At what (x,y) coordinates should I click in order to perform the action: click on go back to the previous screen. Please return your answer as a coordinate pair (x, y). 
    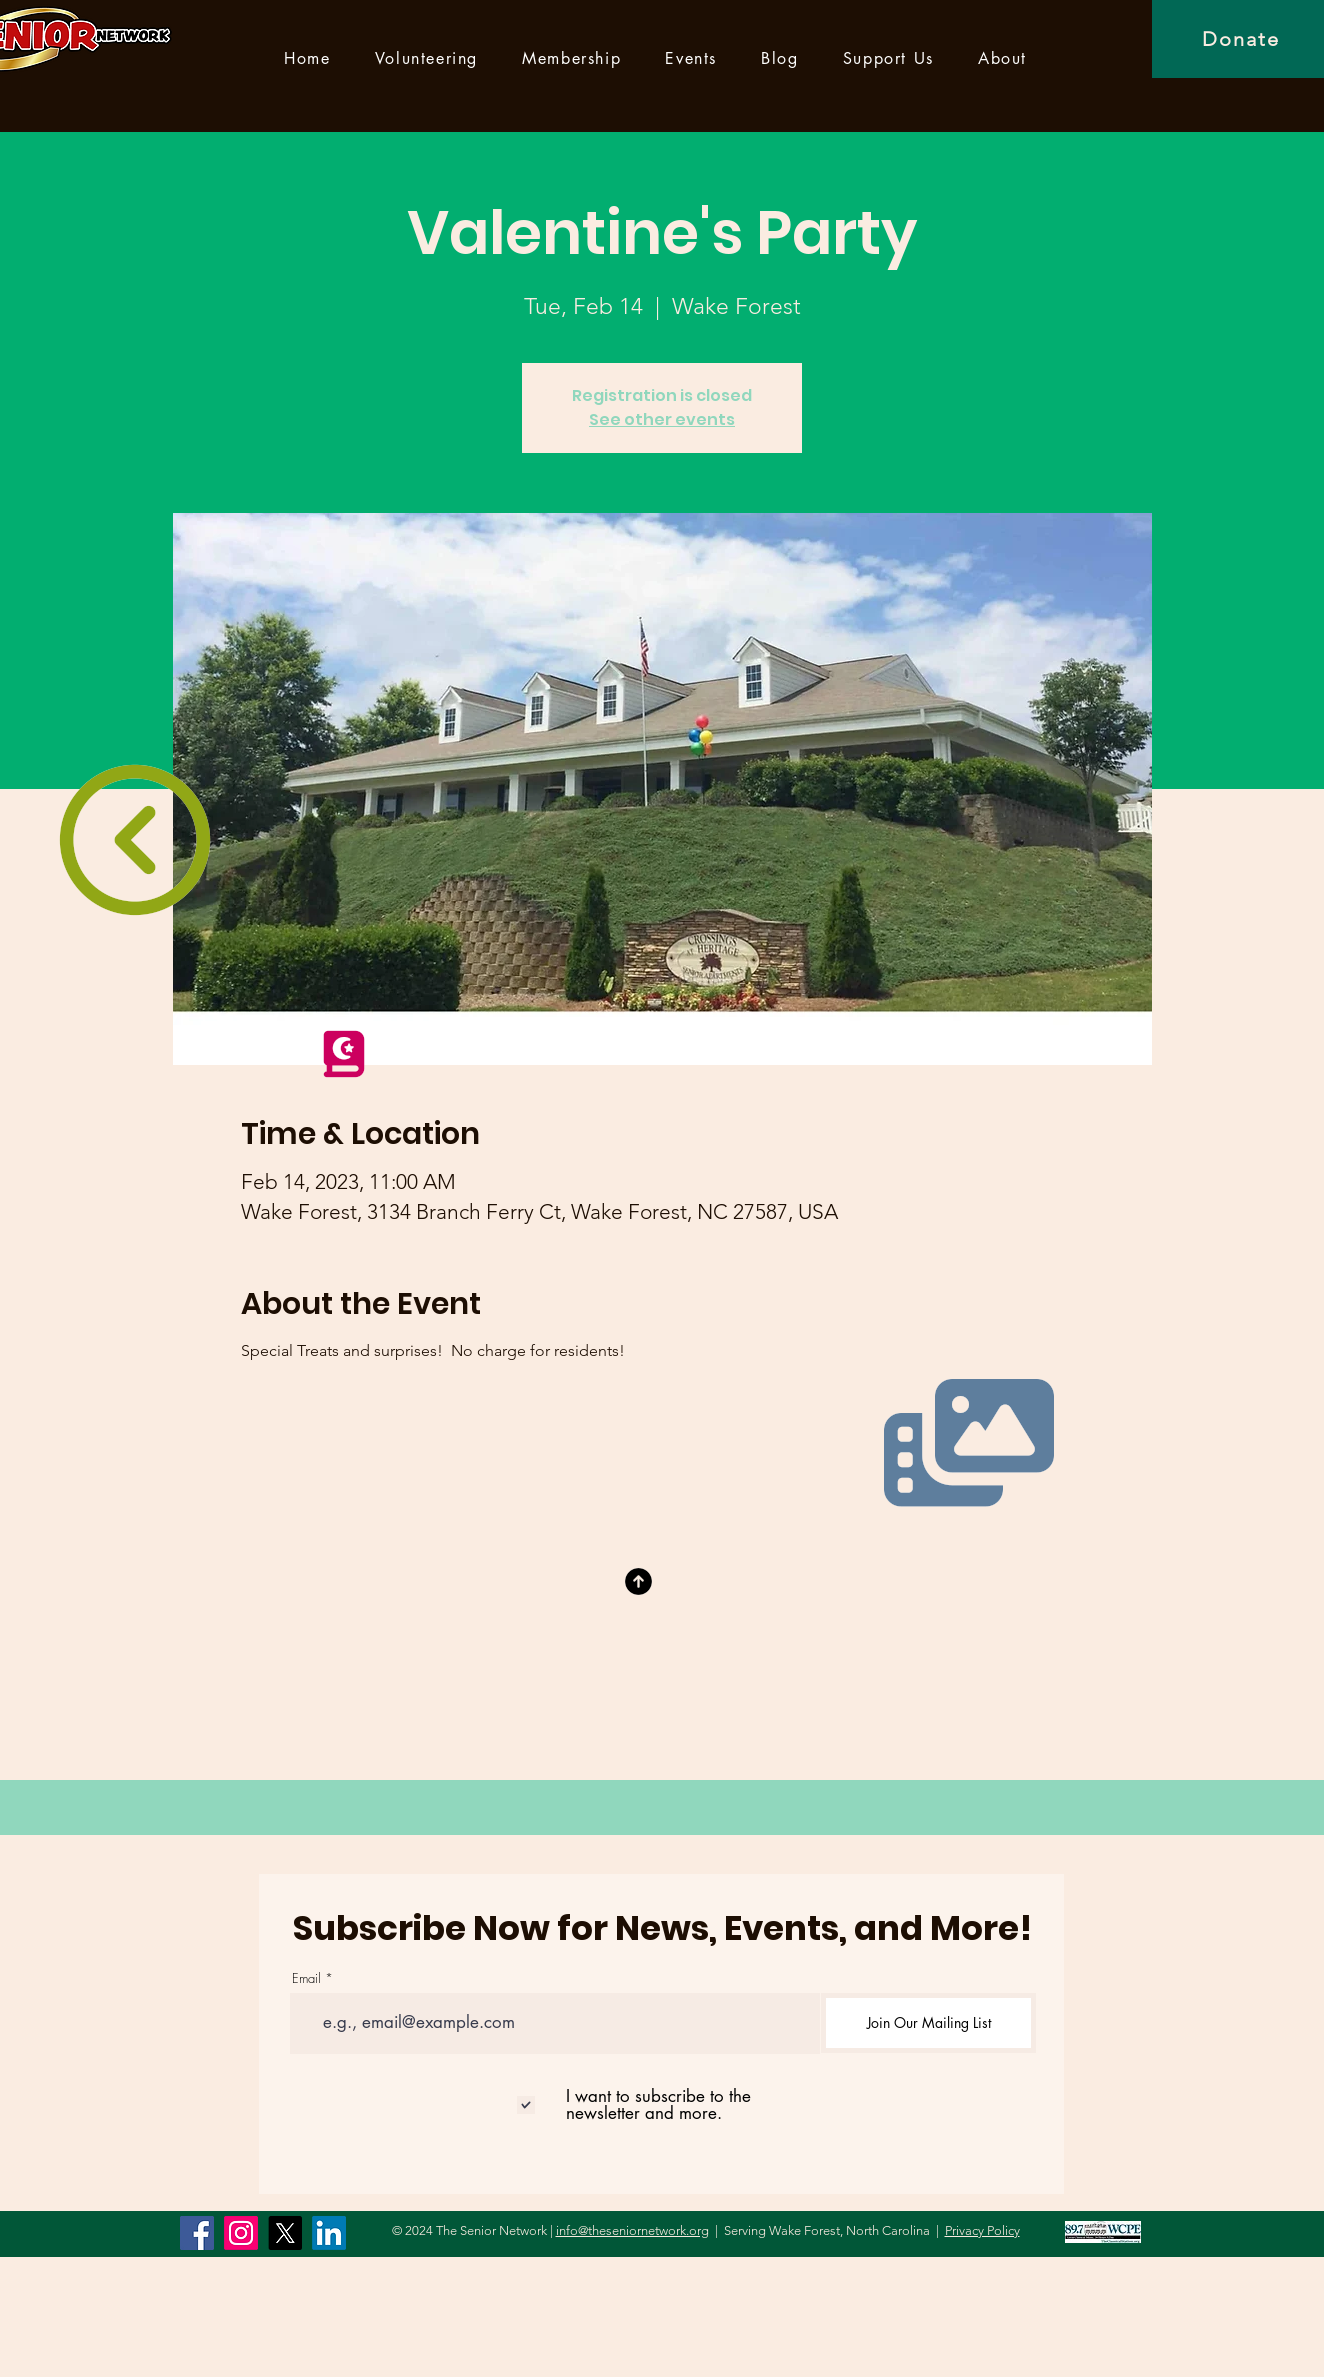
    Looking at the image, I should click on (135, 840).